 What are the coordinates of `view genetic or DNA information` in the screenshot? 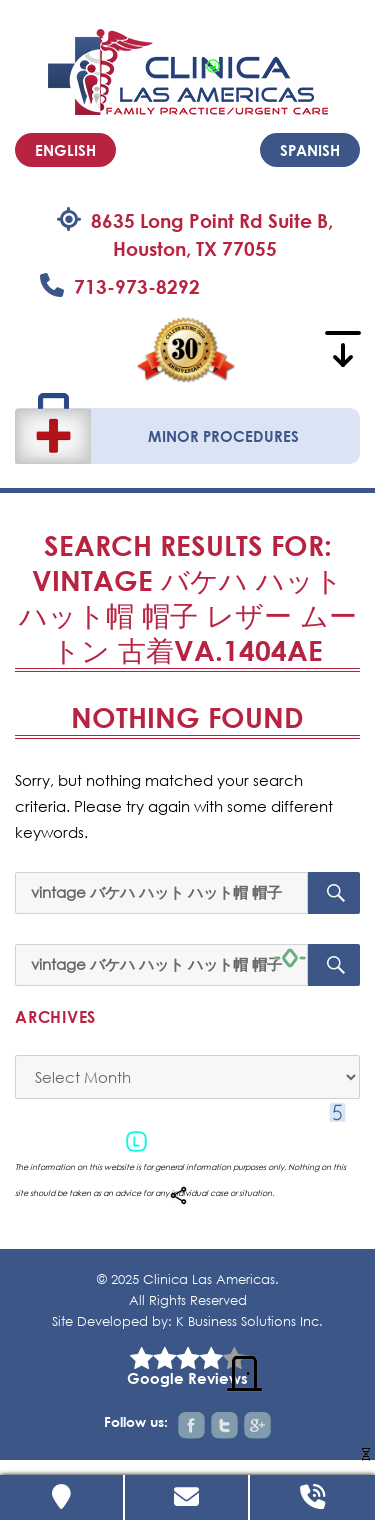 It's located at (366, 1454).